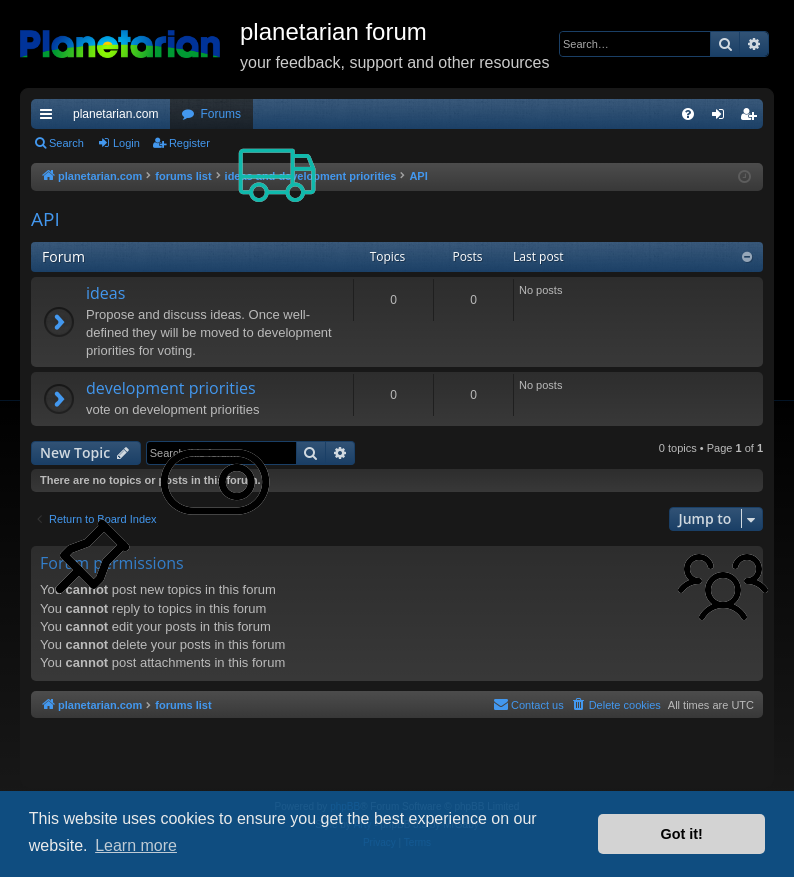  I want to click on pin item to keep it visible, so click(91, 557).